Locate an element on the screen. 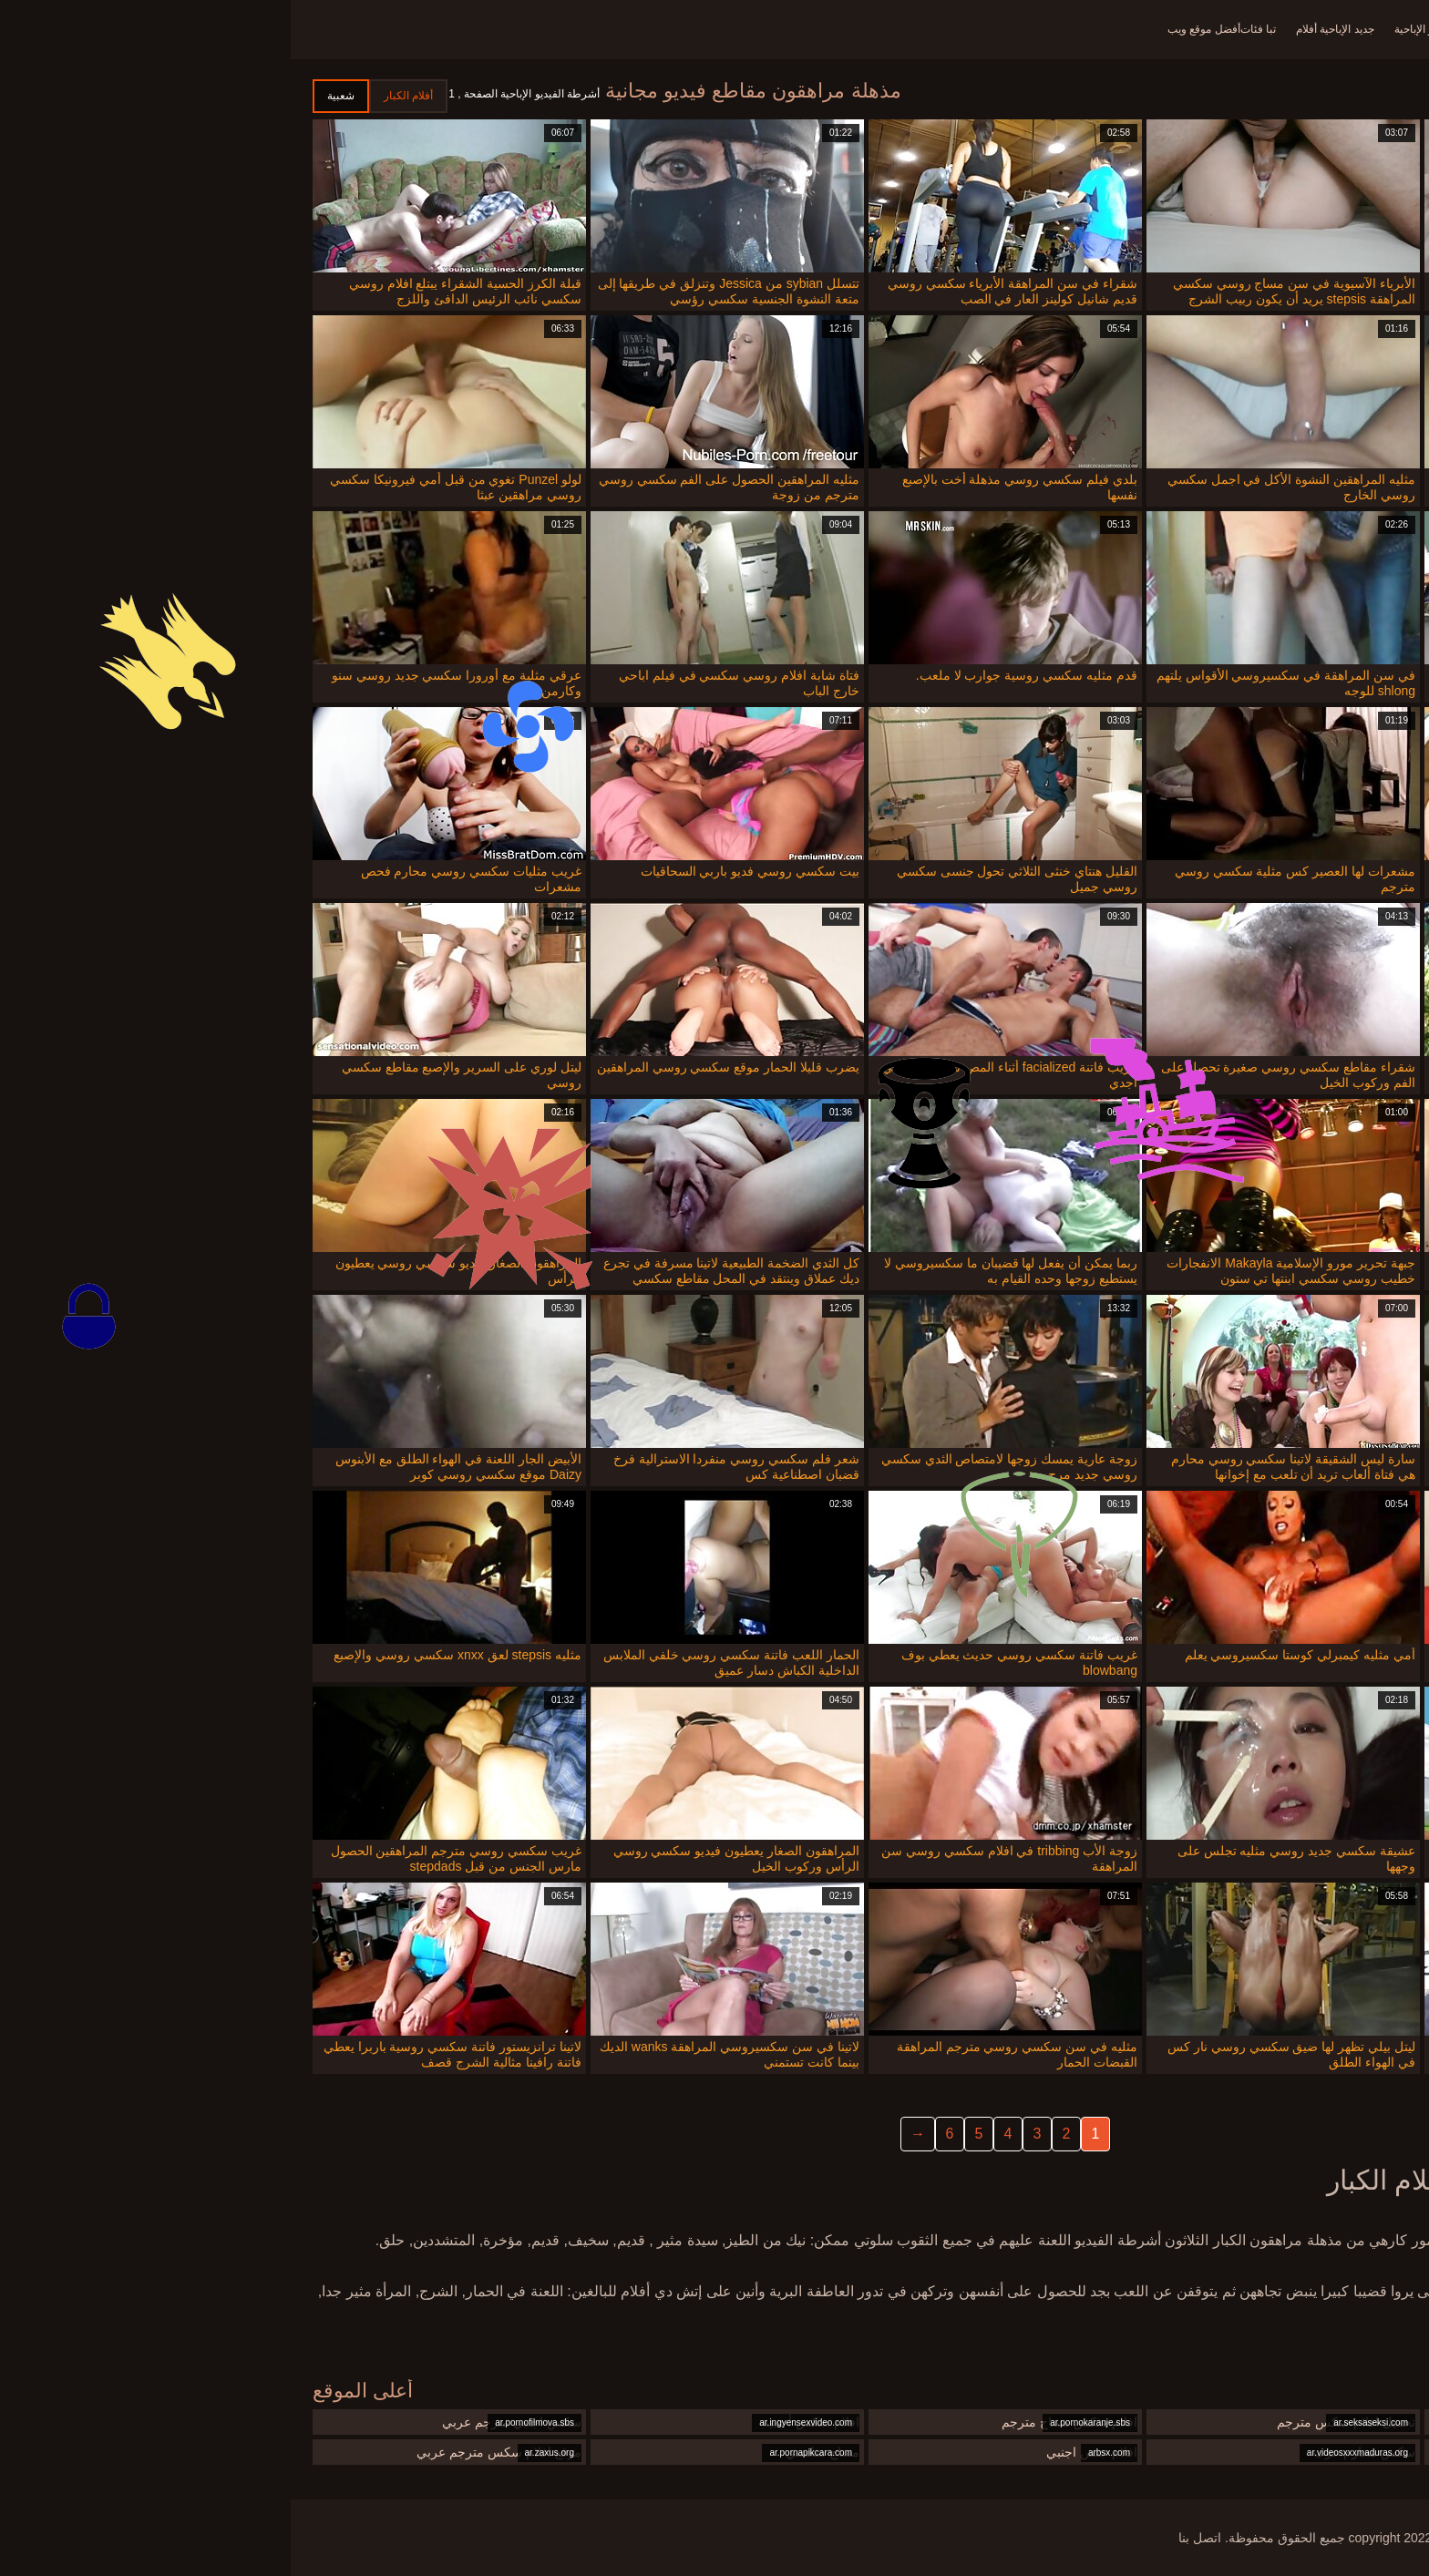 This screenshot has width=1429, height=2576. equip a feather necklace accessory is located at coordinates (1019, 1534).